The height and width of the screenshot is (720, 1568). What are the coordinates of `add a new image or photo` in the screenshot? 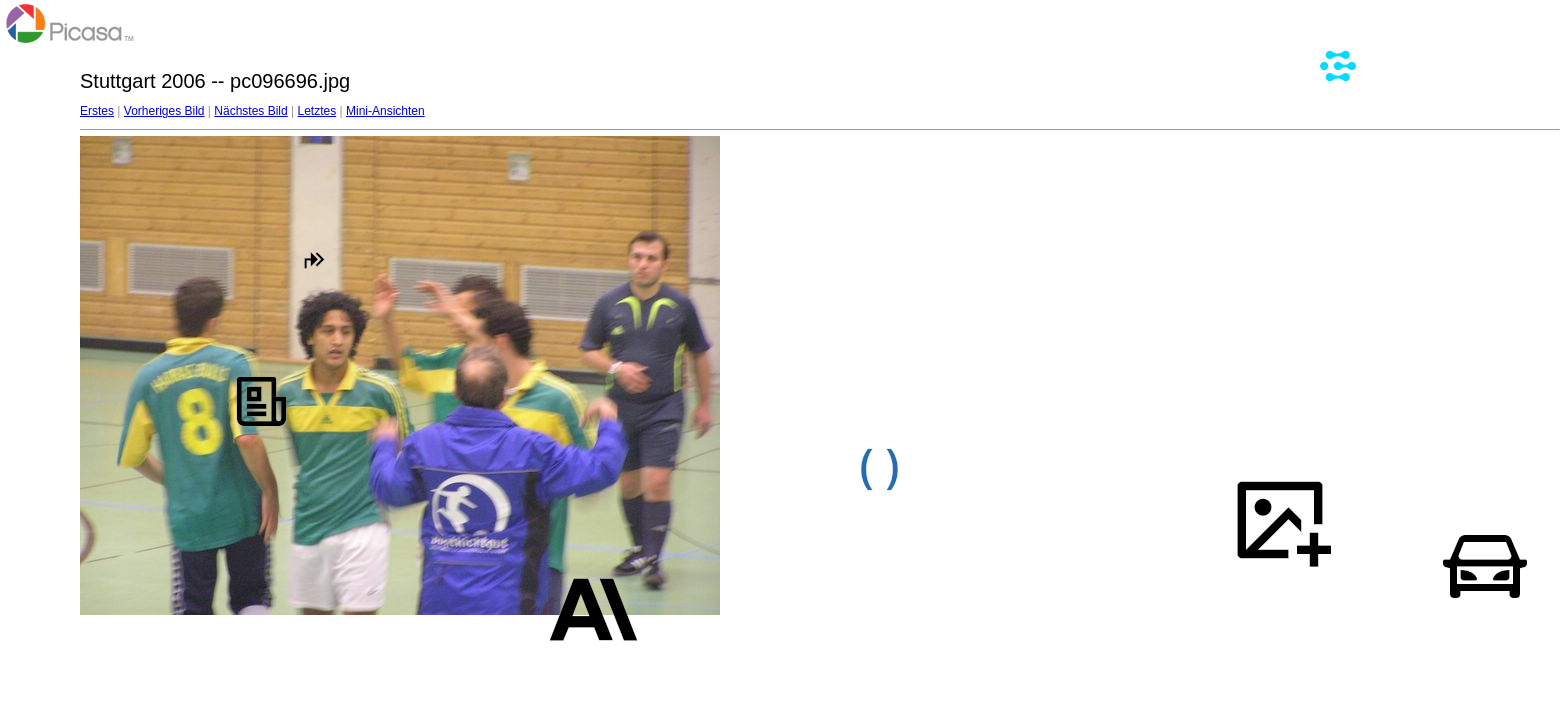 It's located at (1280, 520).